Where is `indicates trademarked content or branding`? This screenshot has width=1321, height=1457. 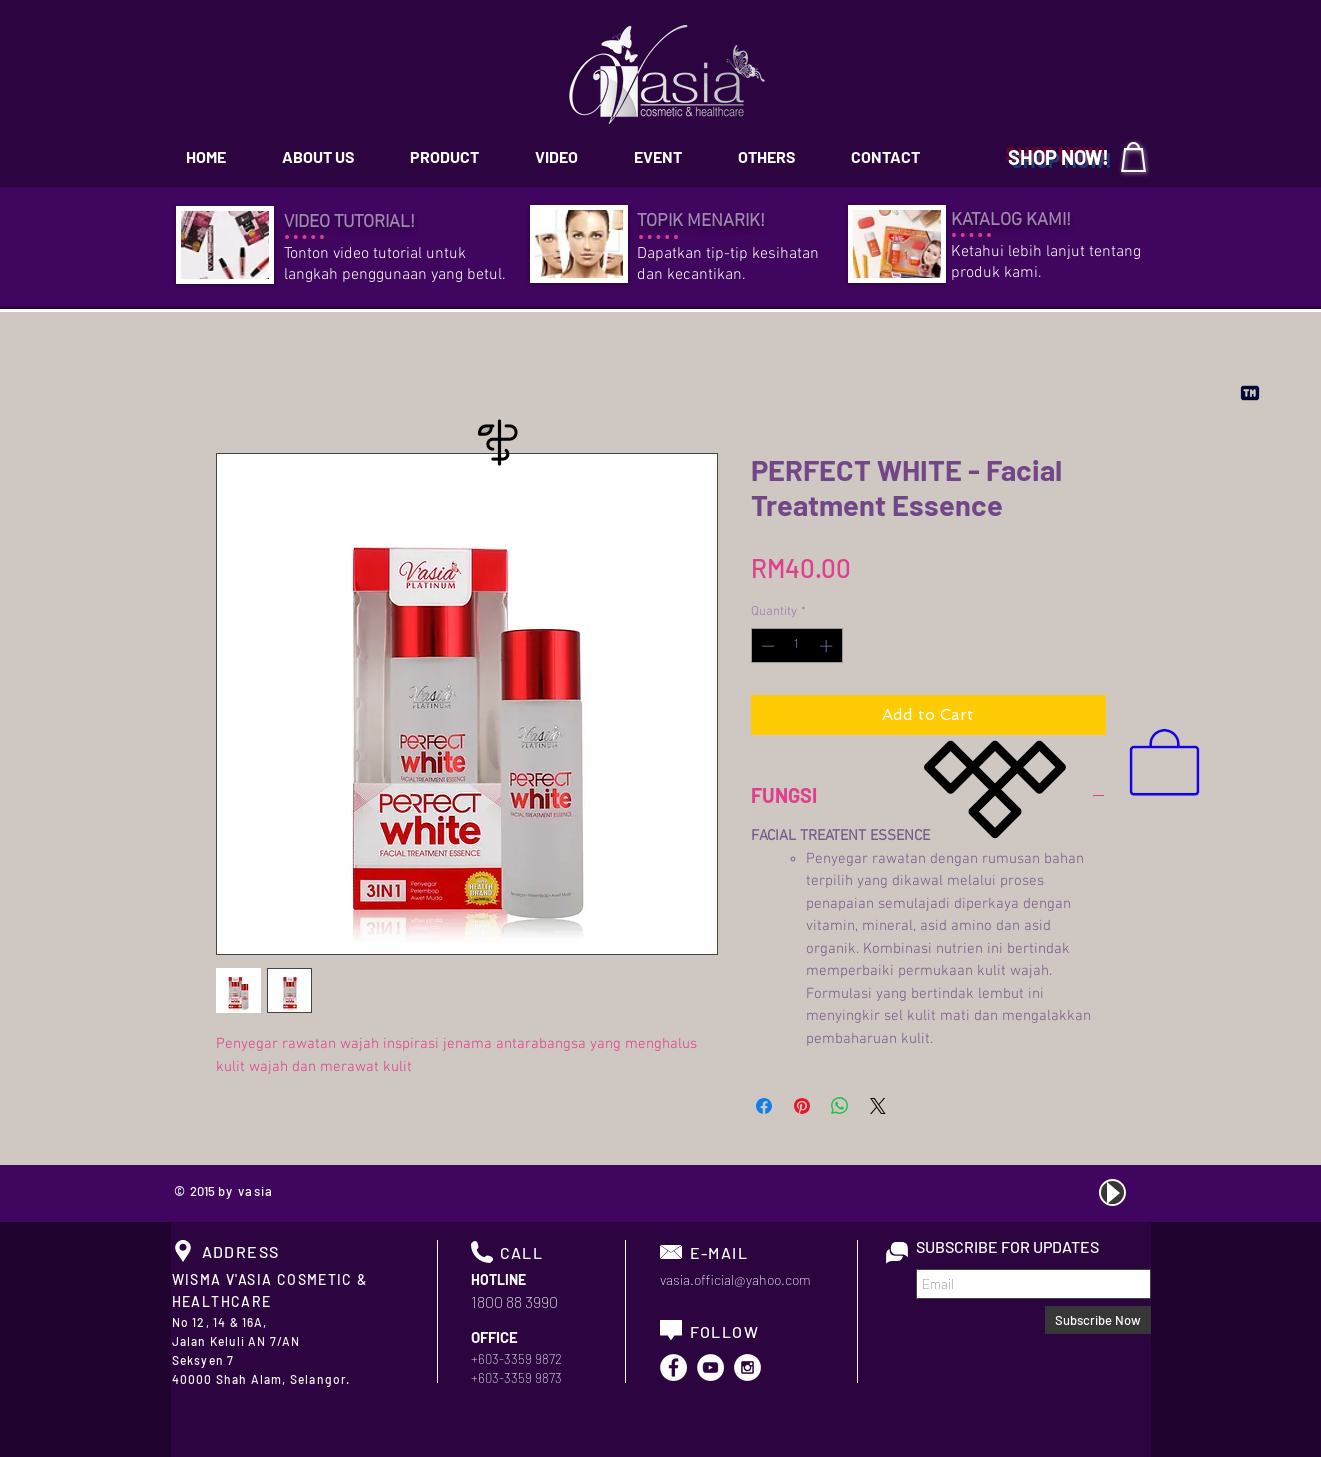
indicates trademarked content or branding is located at coordinates (1250, 393).